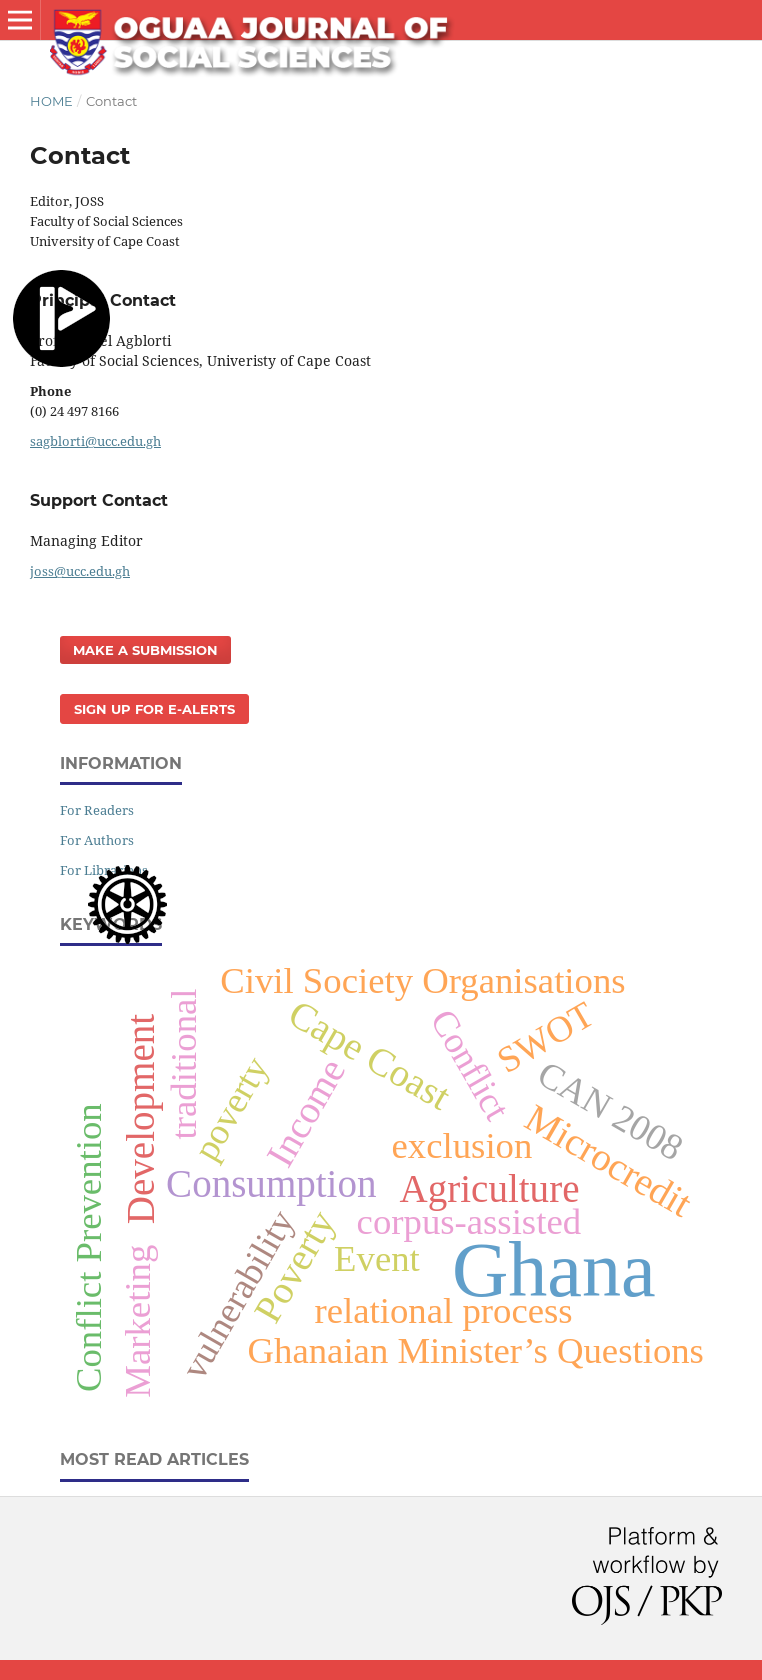 This screenshot has height=1680, width=762. I want to click on open picarto.tv streaming platform, so click(61, 318).